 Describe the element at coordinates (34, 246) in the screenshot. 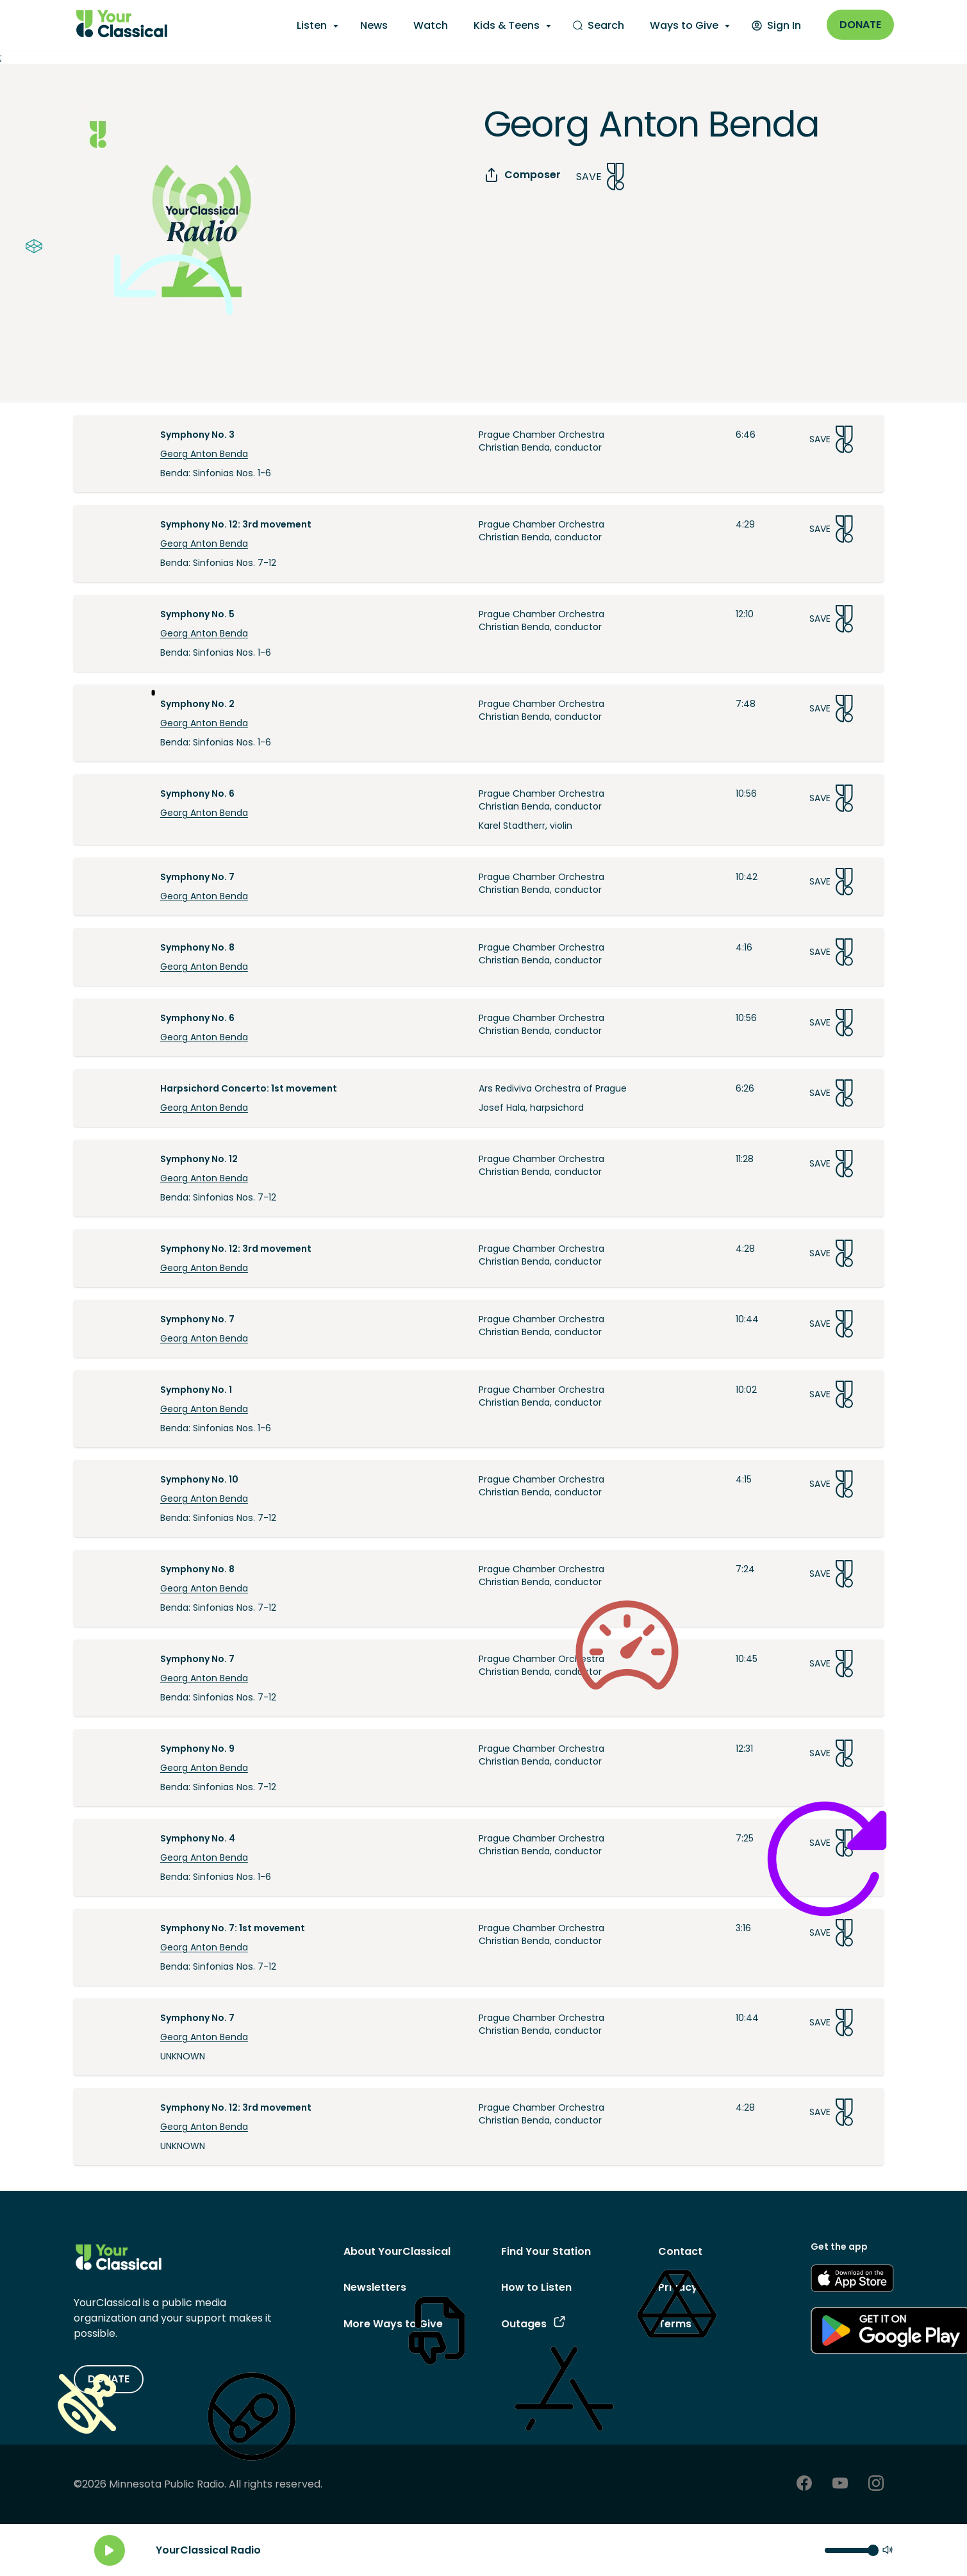

I see `open codepen profile or projects` at that location.